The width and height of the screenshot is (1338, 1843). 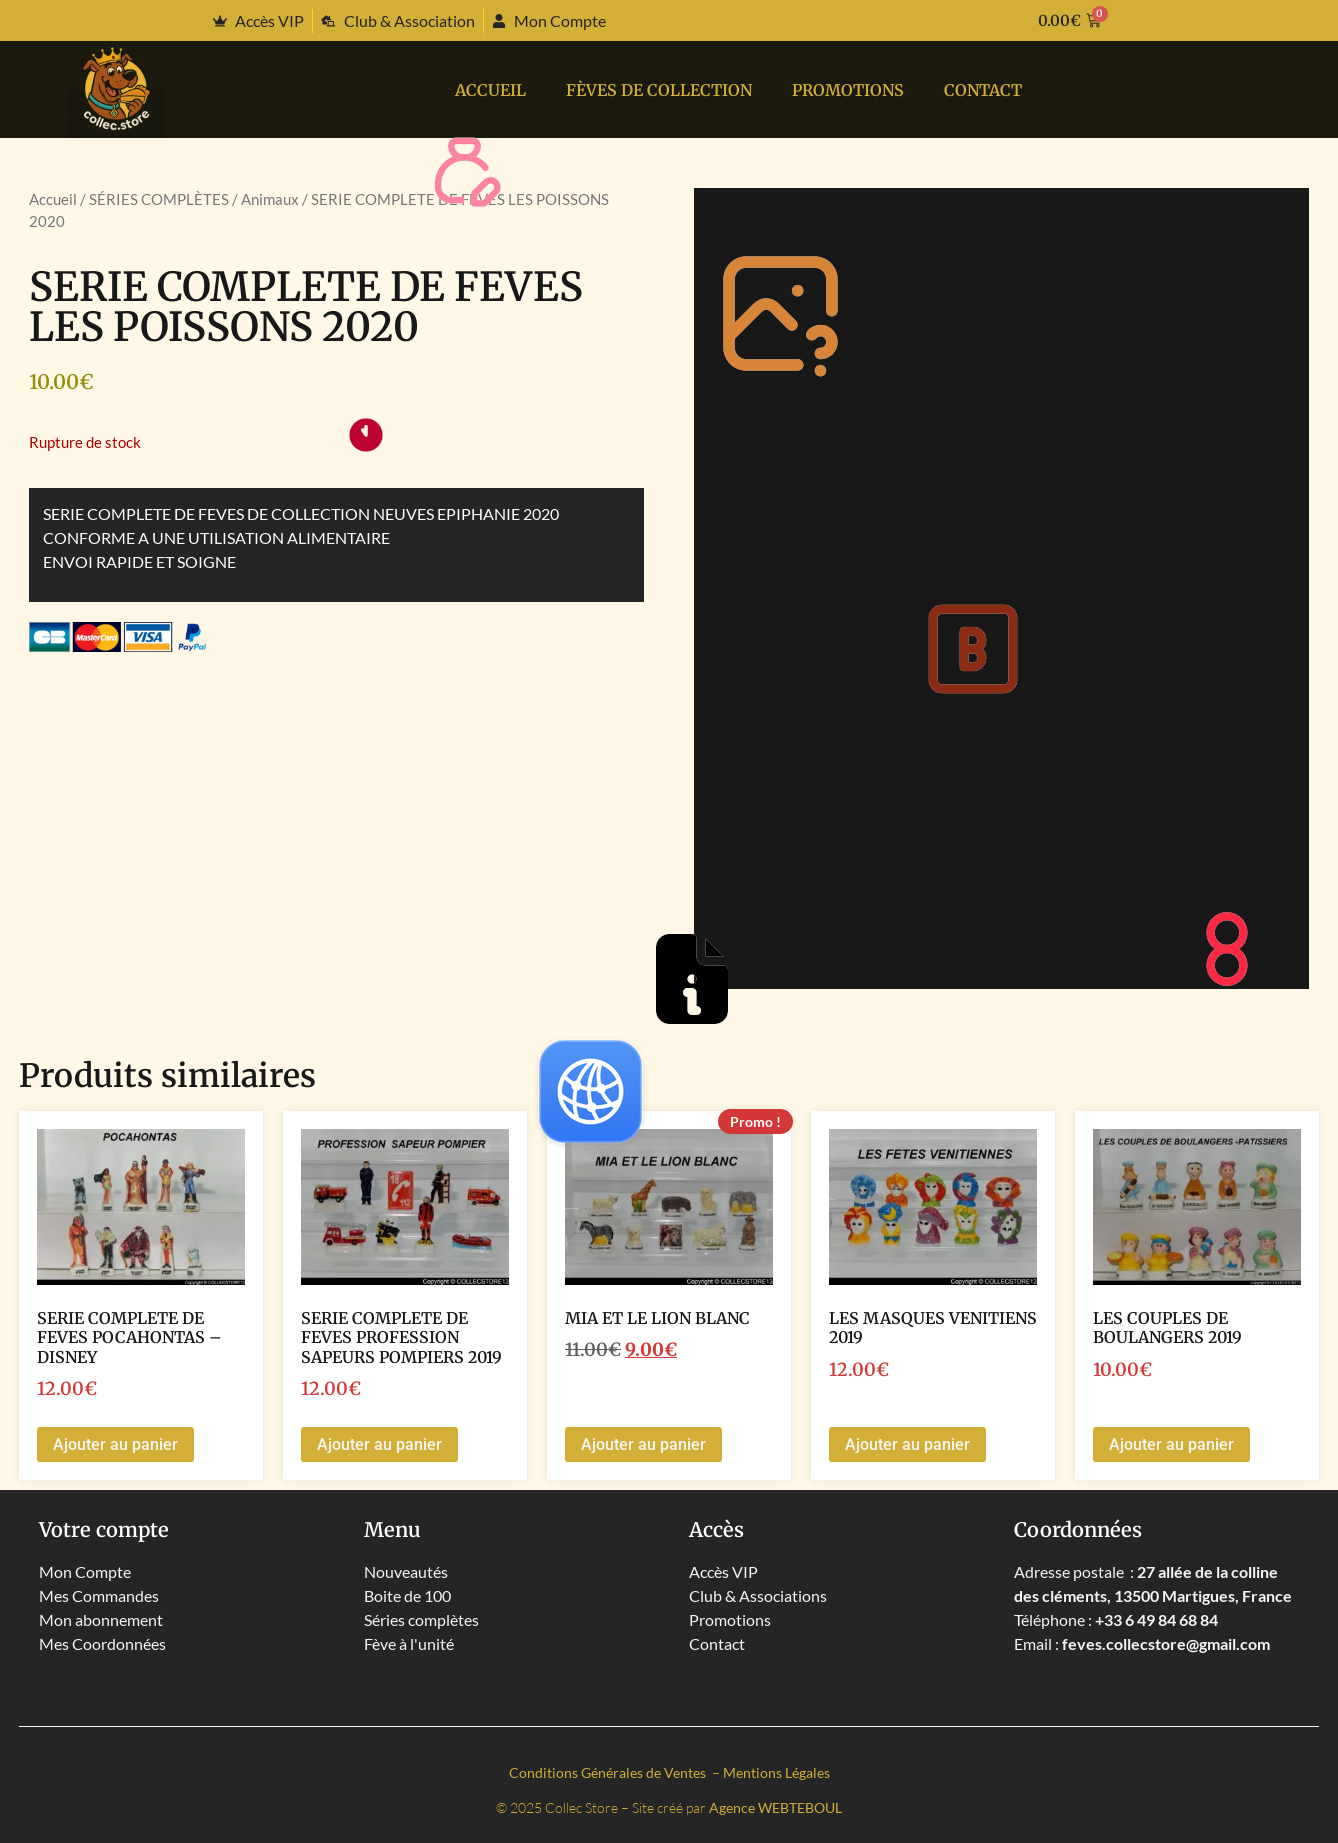 What do you see at coordinates (1227, 949) in the screenshot?
I see `indicates the number 8 in a list or sequence` at bounding box center [1227, 949].